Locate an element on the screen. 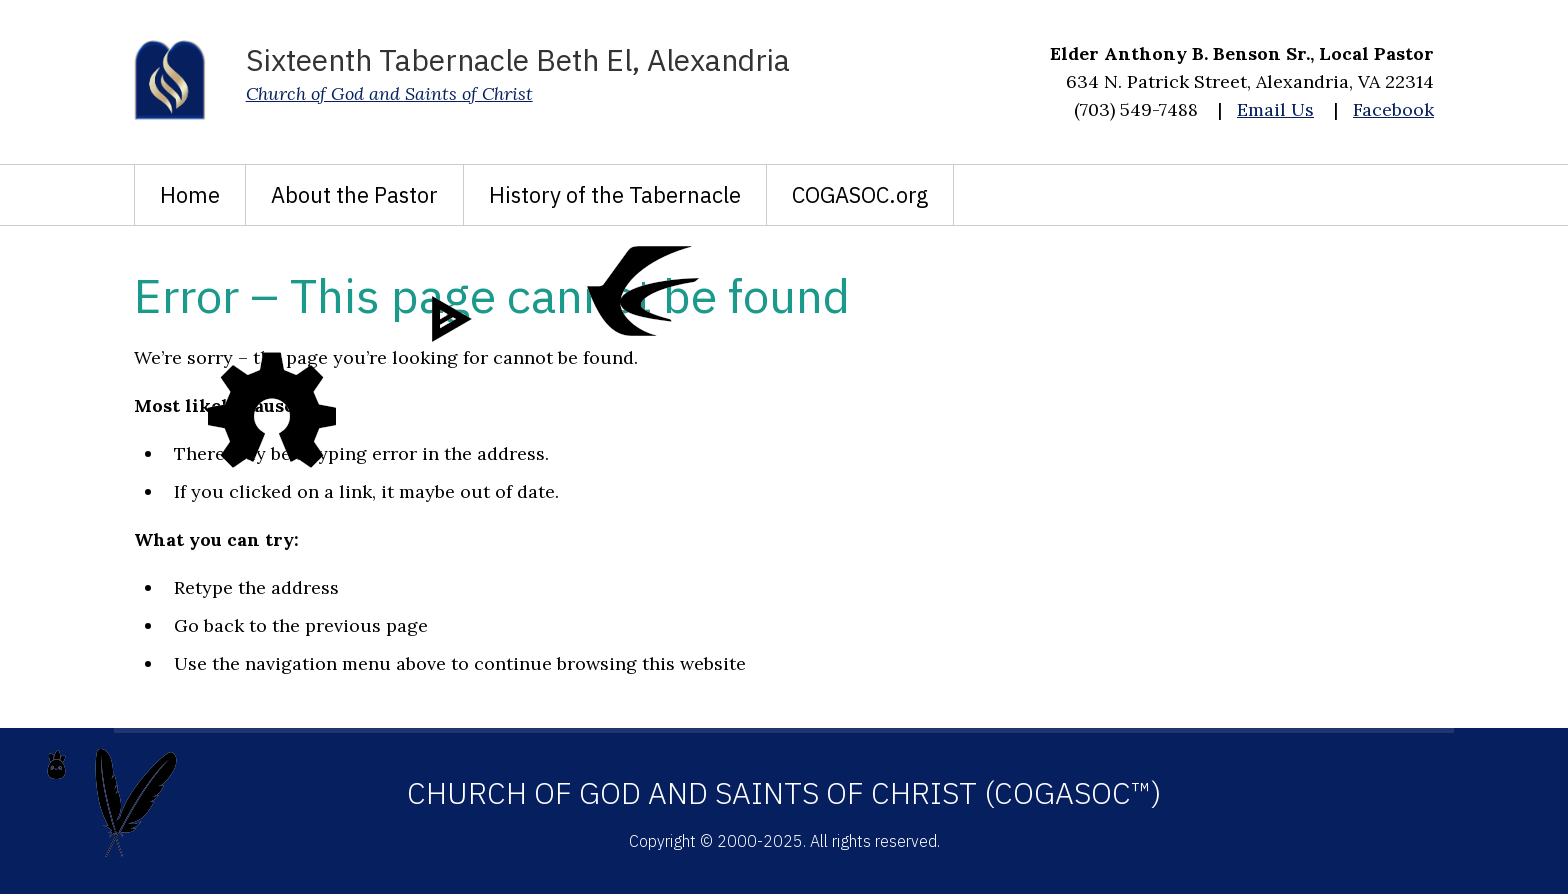  open source hardware logo is located at coordinates (272, 410).